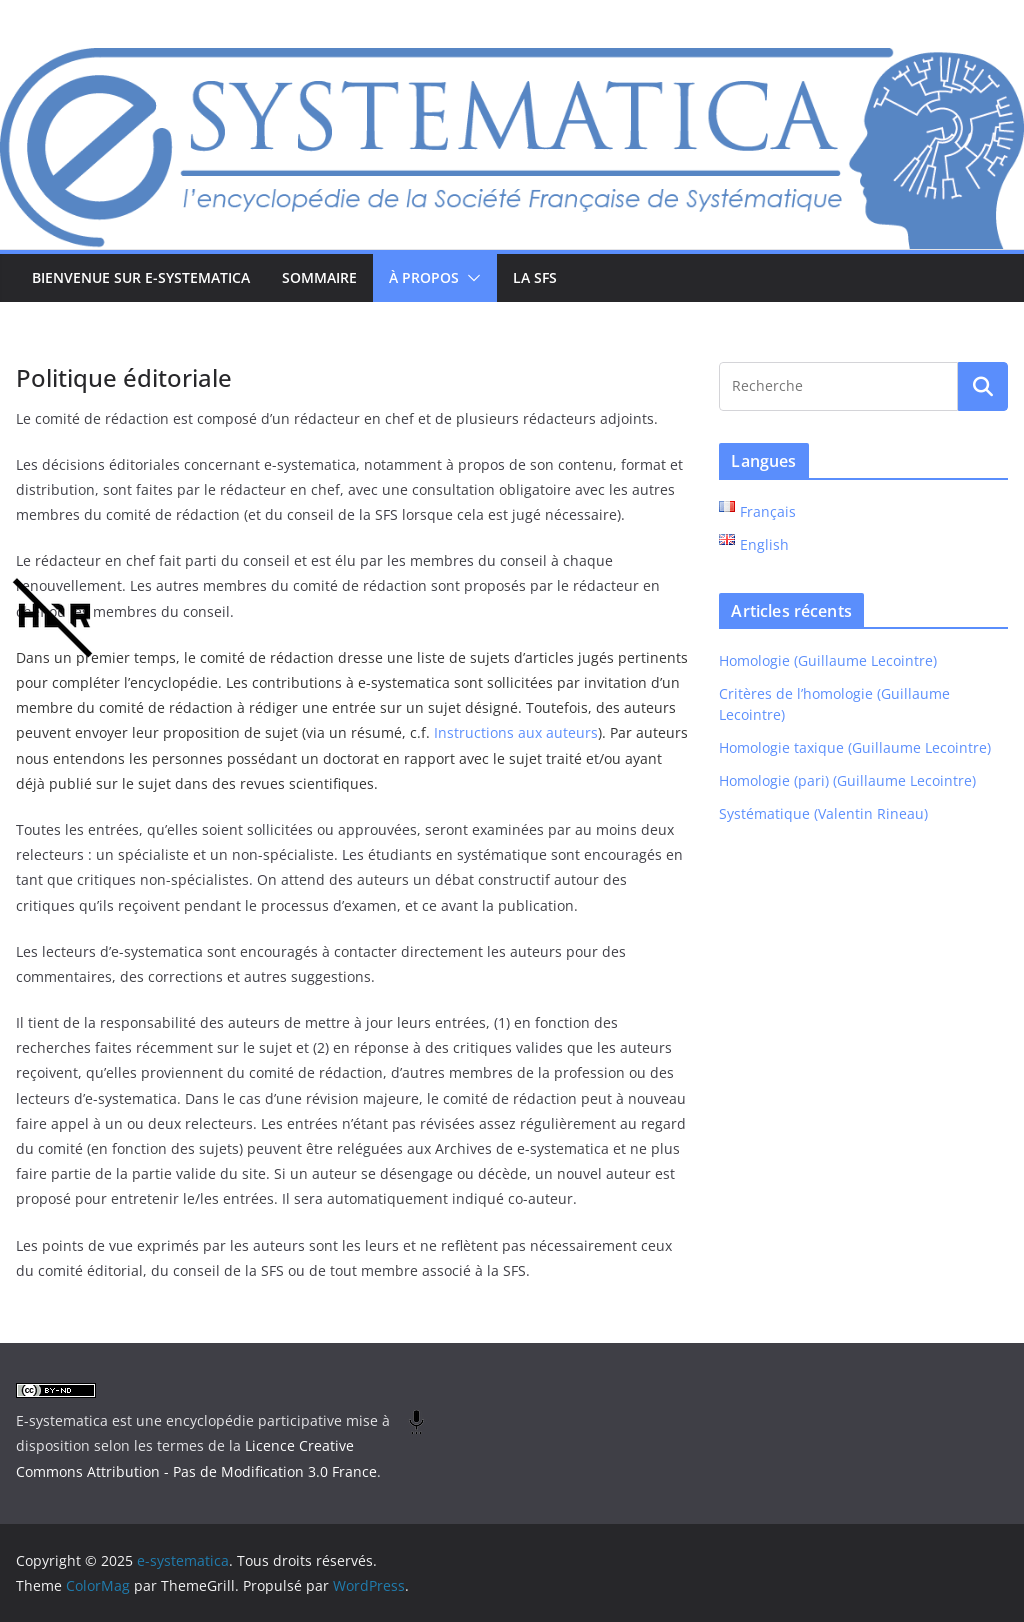 This screenshot has height=1622, width=1024. Describe the element at coordinates (54, 615) in the screenshot. I see `disable HDR mode in camera settings` at that location.